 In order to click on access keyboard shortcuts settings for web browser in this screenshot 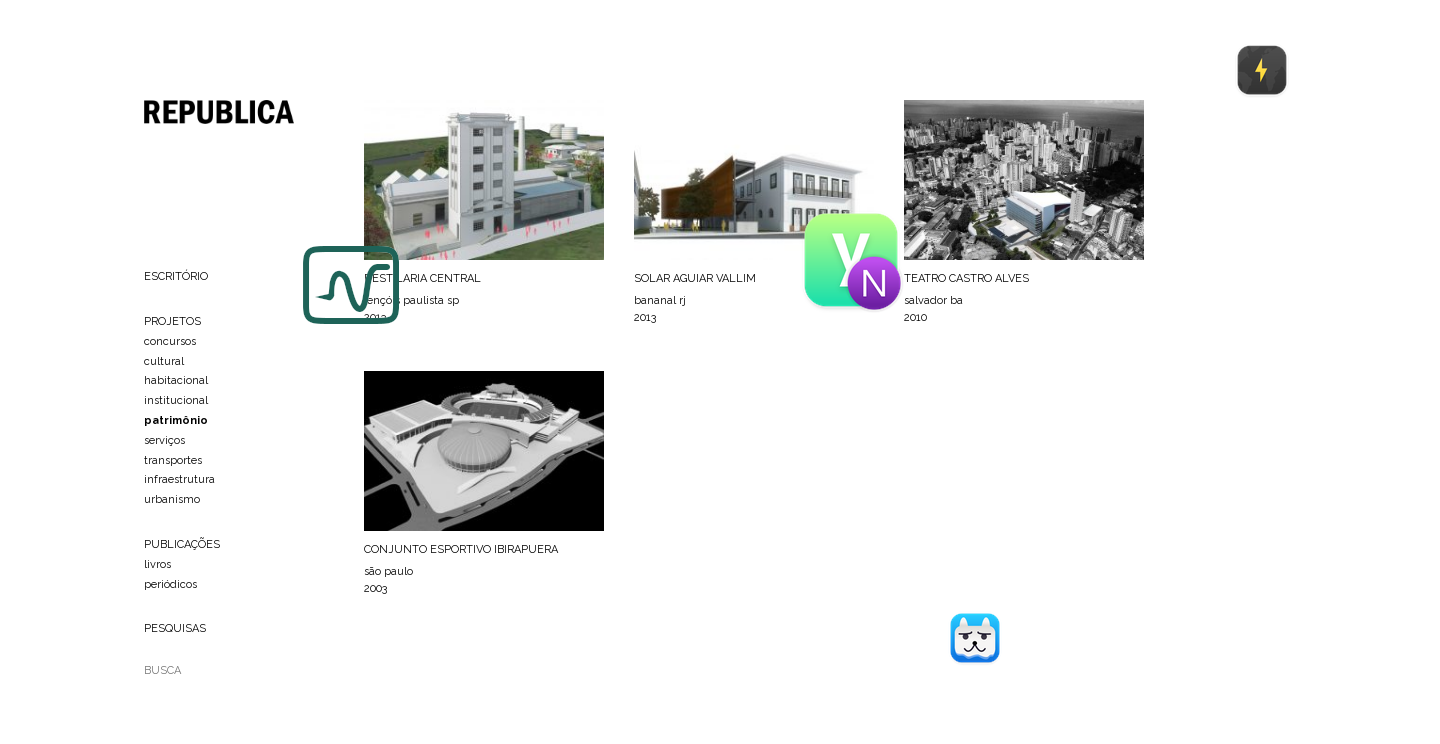, I will do `click(1262, 71)`.